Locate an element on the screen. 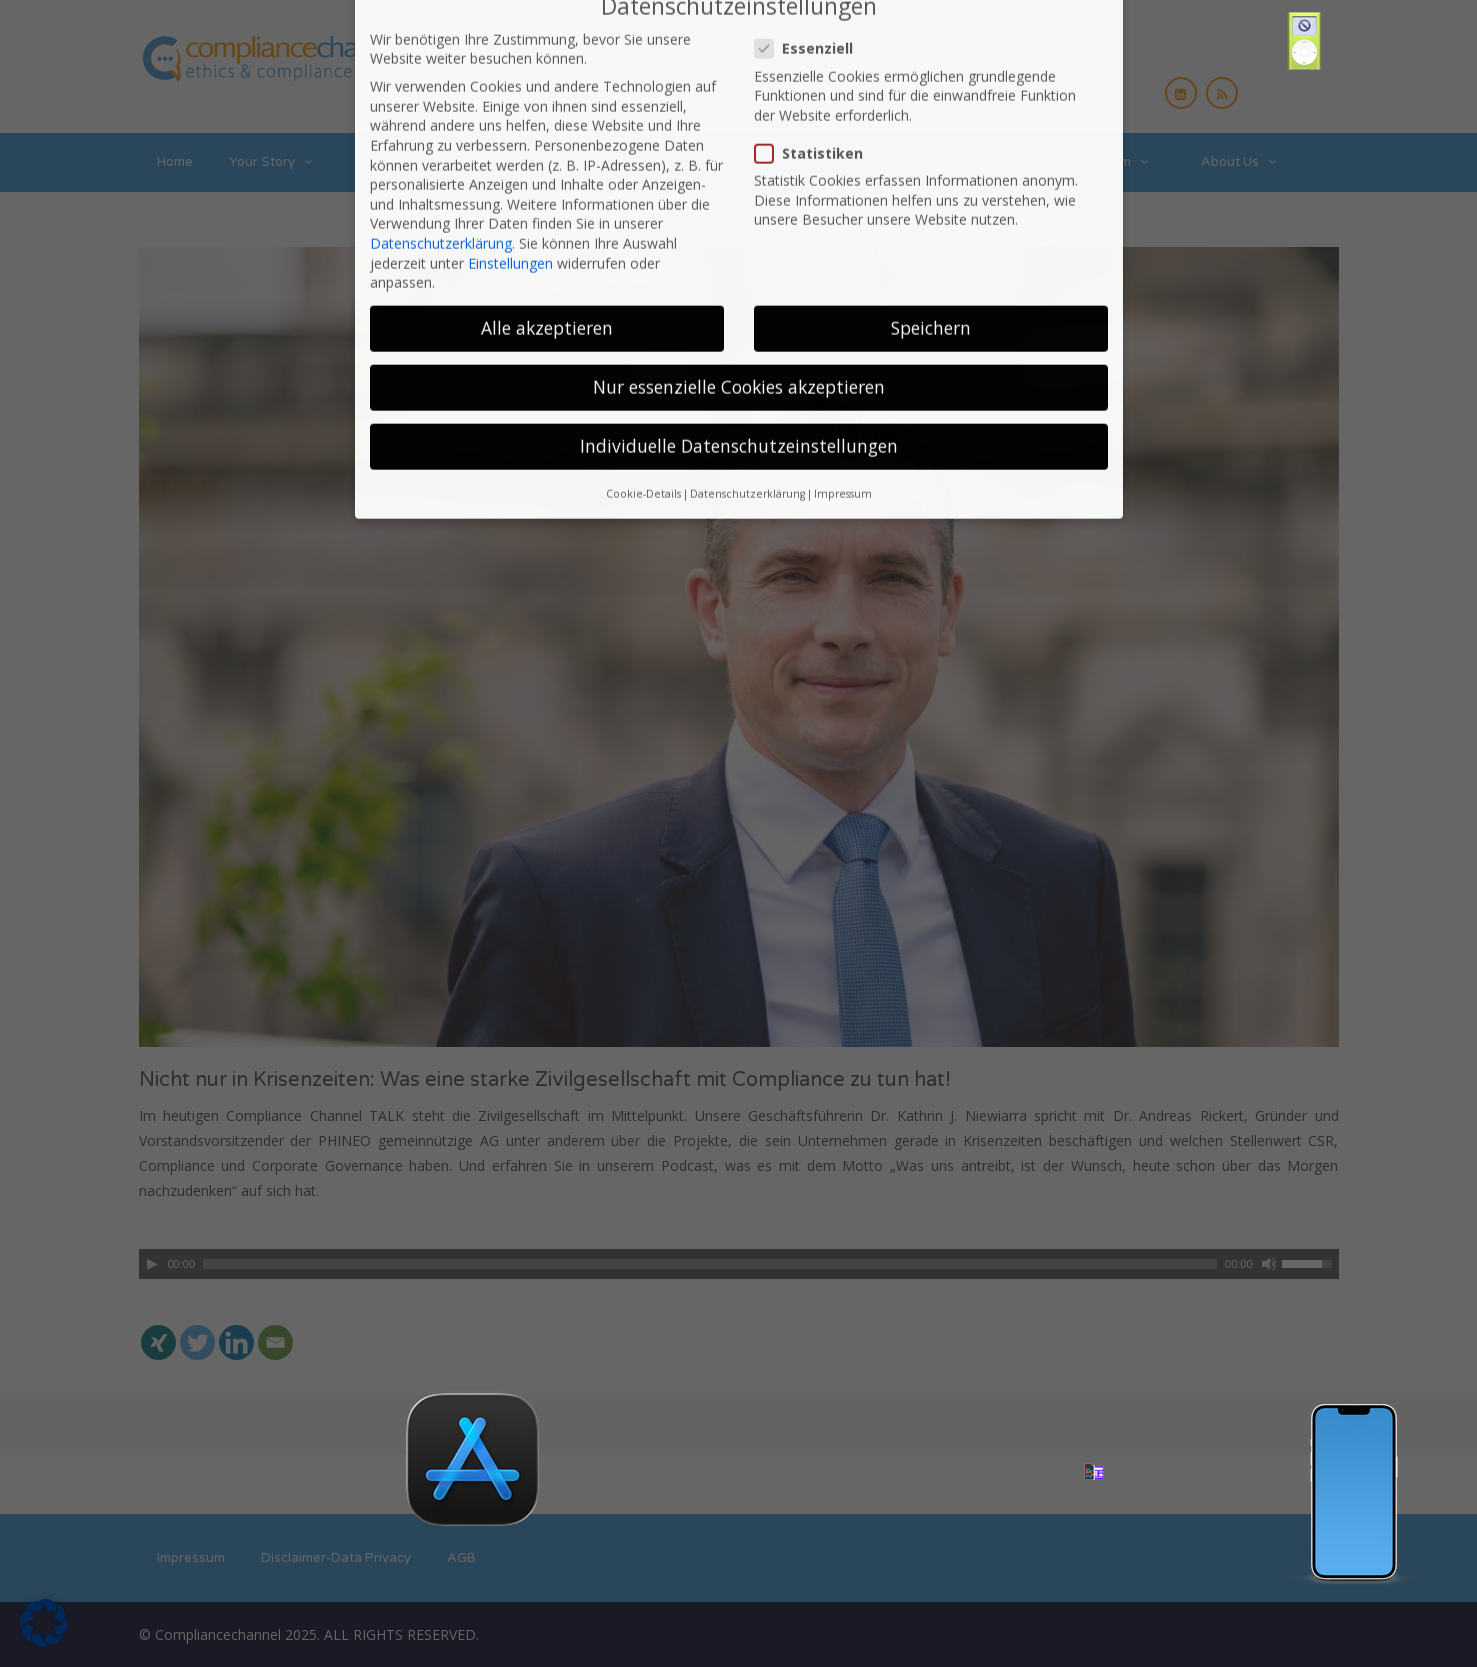 The image size is (1477, 1667). iPod mini device connected in green color is located at coordinates (1304, 41).